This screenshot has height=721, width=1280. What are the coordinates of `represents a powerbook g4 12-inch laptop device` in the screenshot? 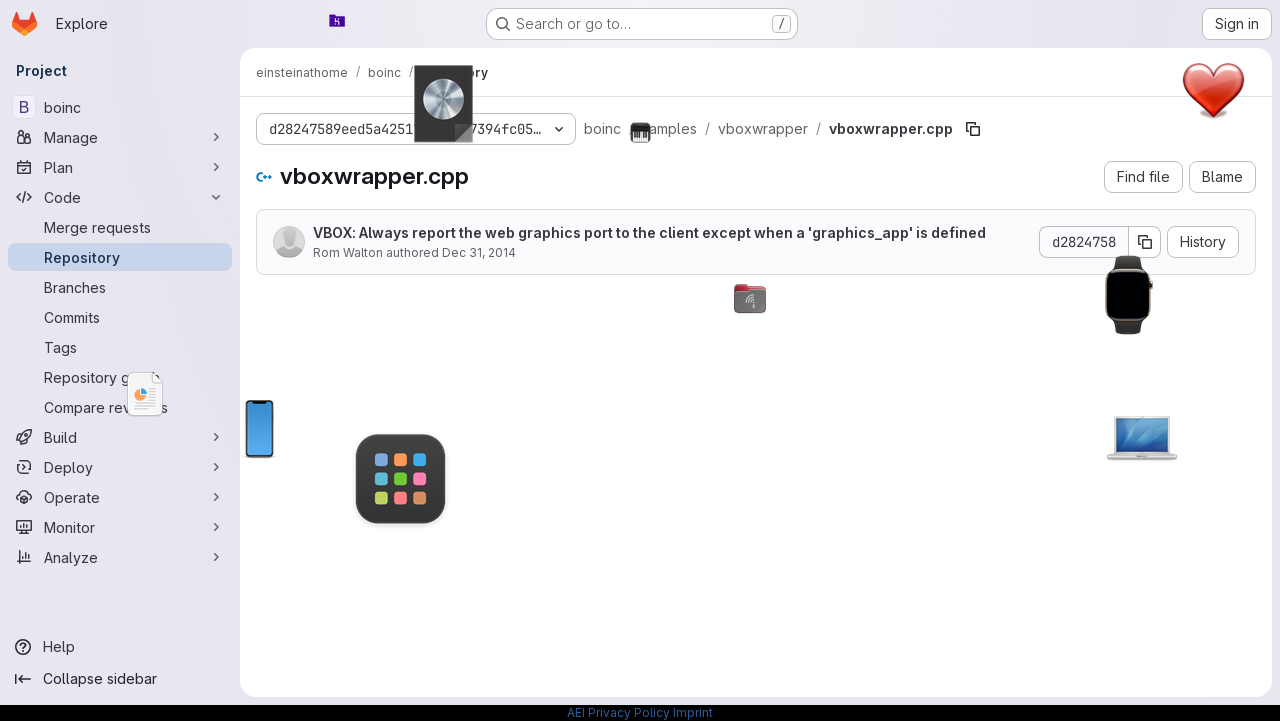 It's located at (1142, 434).